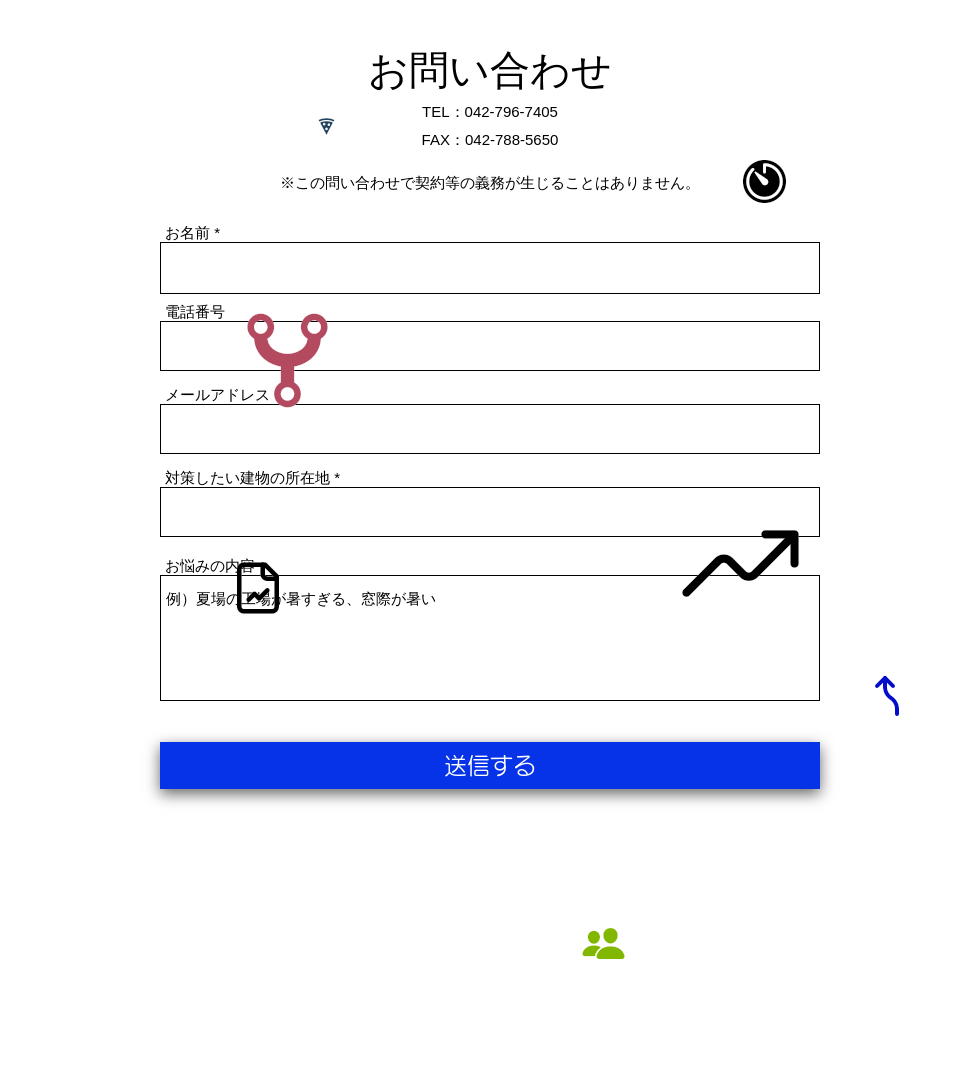  What do you see at coordinates (603, 943) in the screenshot?
I see `view contacts or friends list` at bounding box center [603, 943].